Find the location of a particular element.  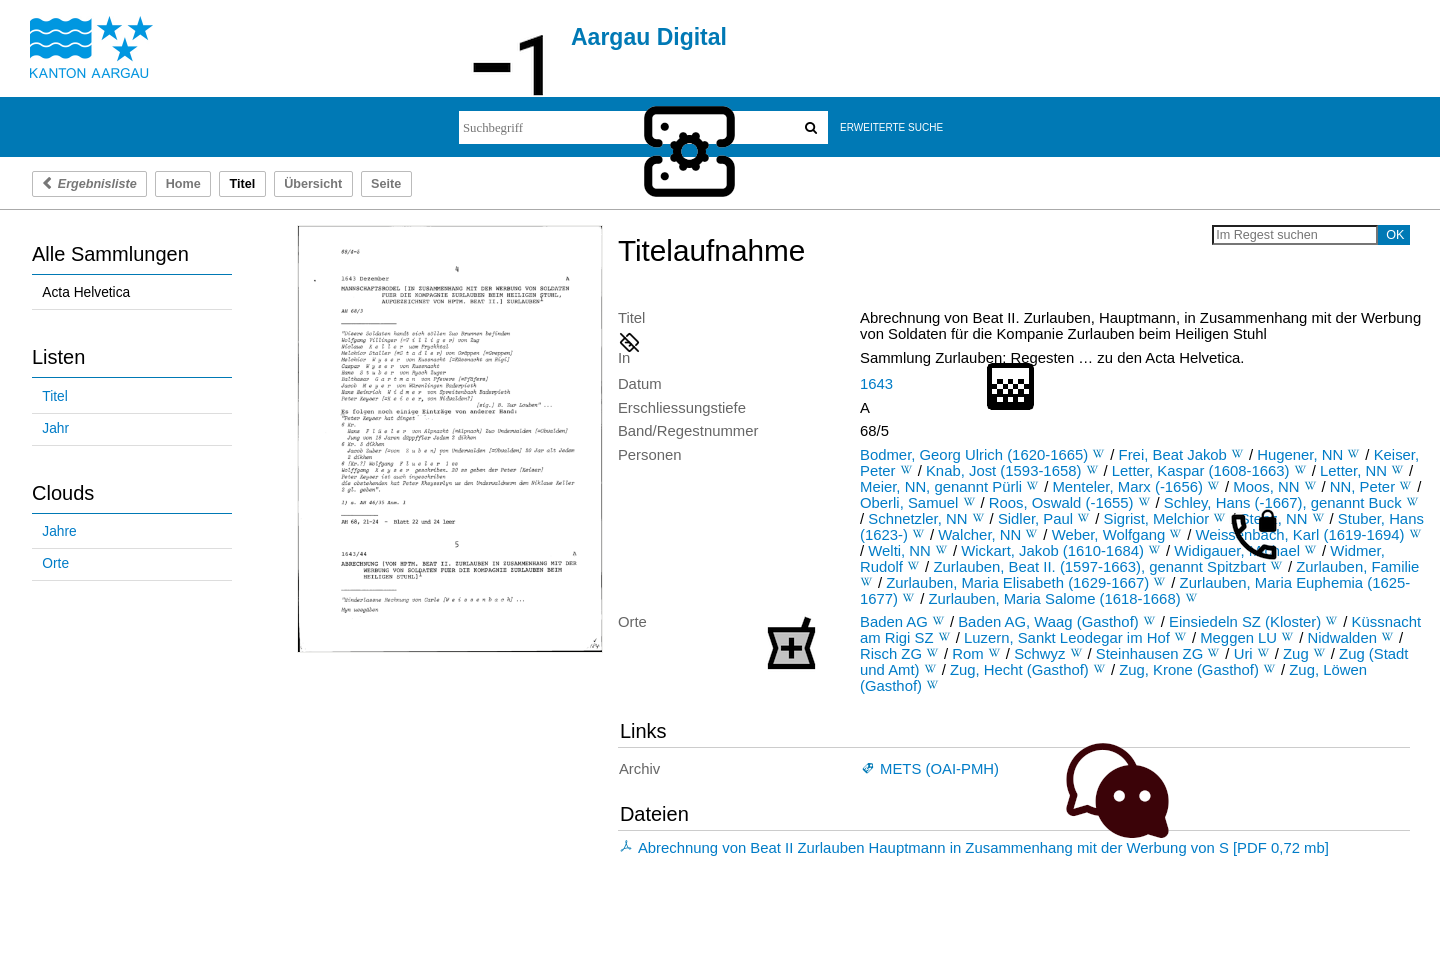

phone is locked or secured is located at coordinates (1254, 537).